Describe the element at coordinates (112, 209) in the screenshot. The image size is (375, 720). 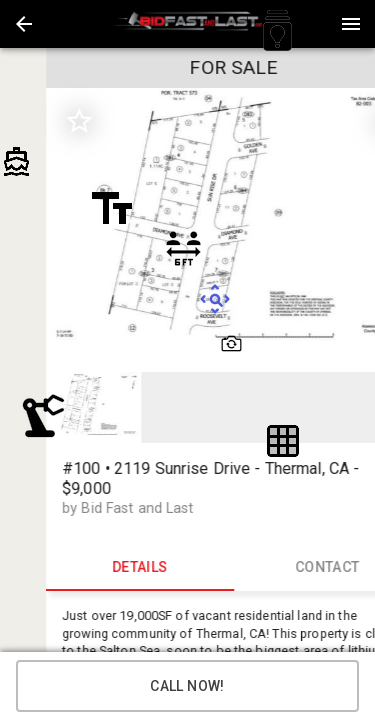
I see `adjust text formatting options` at that location.